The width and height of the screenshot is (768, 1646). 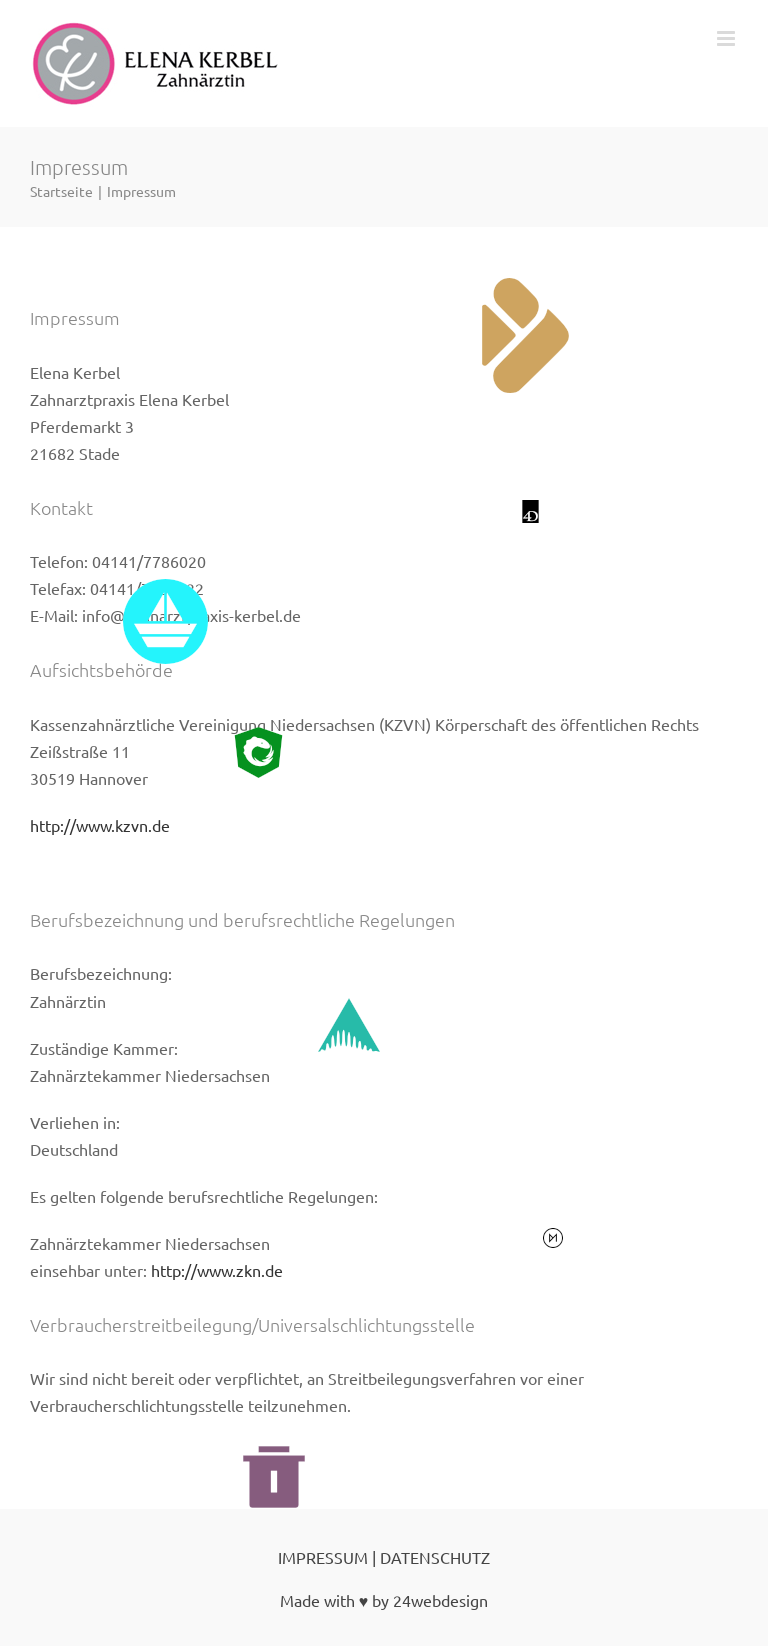 I want to click on osmc media center application logo, so click(x=553, y=1238).